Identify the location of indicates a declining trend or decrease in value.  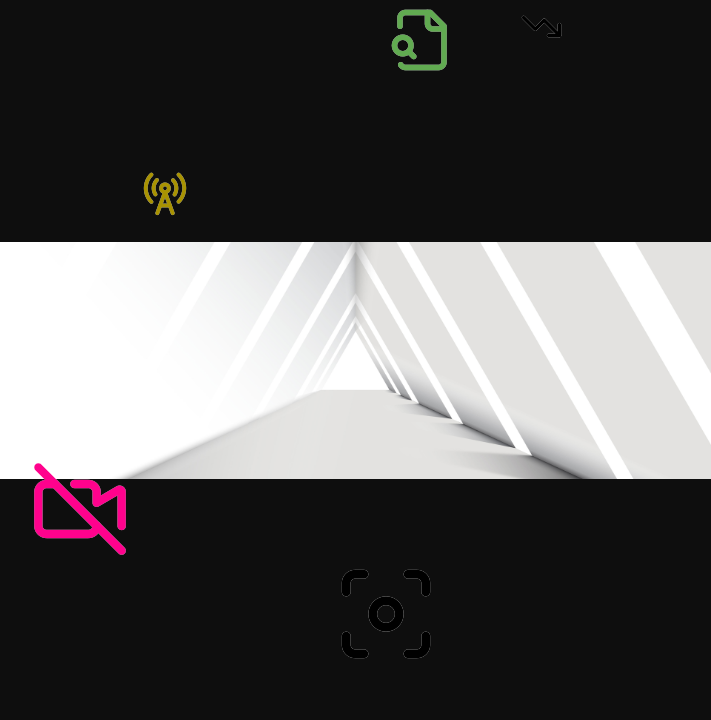
(541, 26).